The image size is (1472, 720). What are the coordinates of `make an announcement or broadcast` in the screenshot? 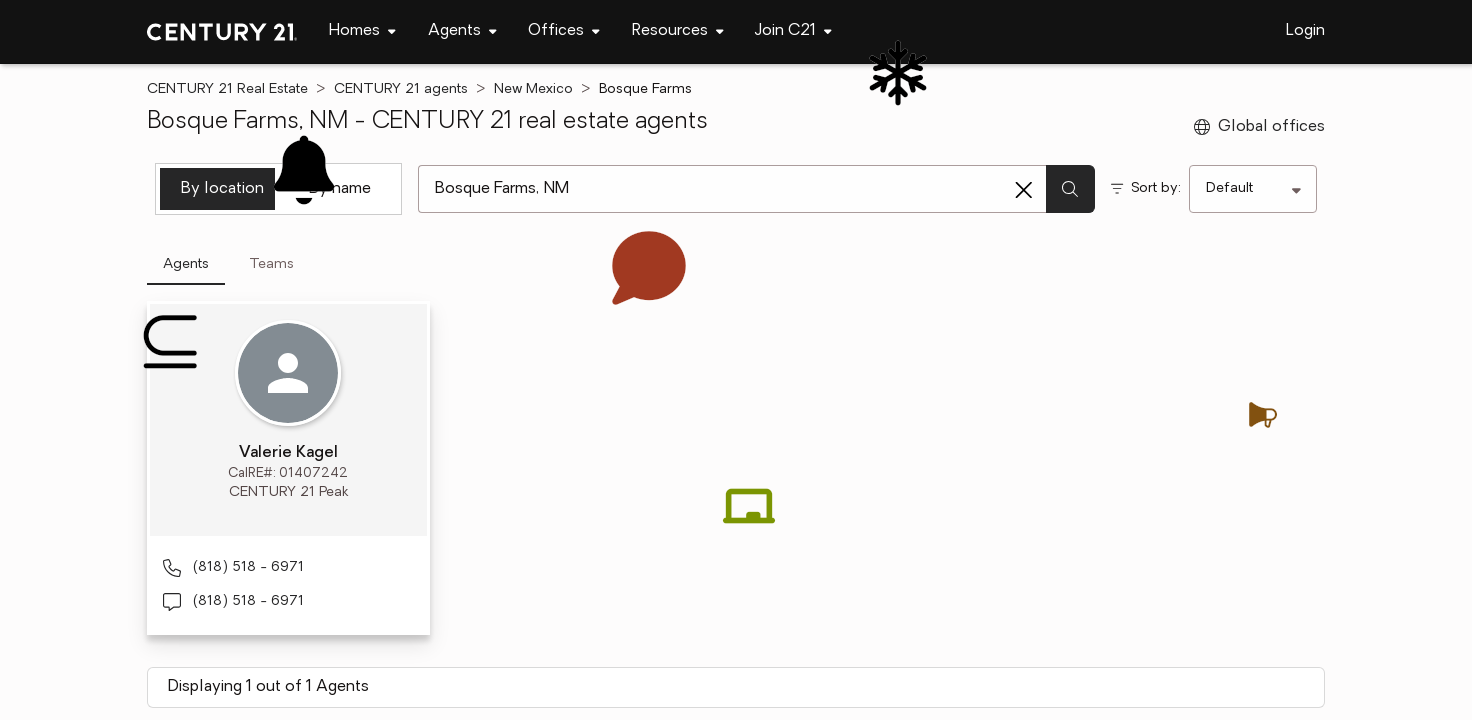 It's located at (1261, 415).